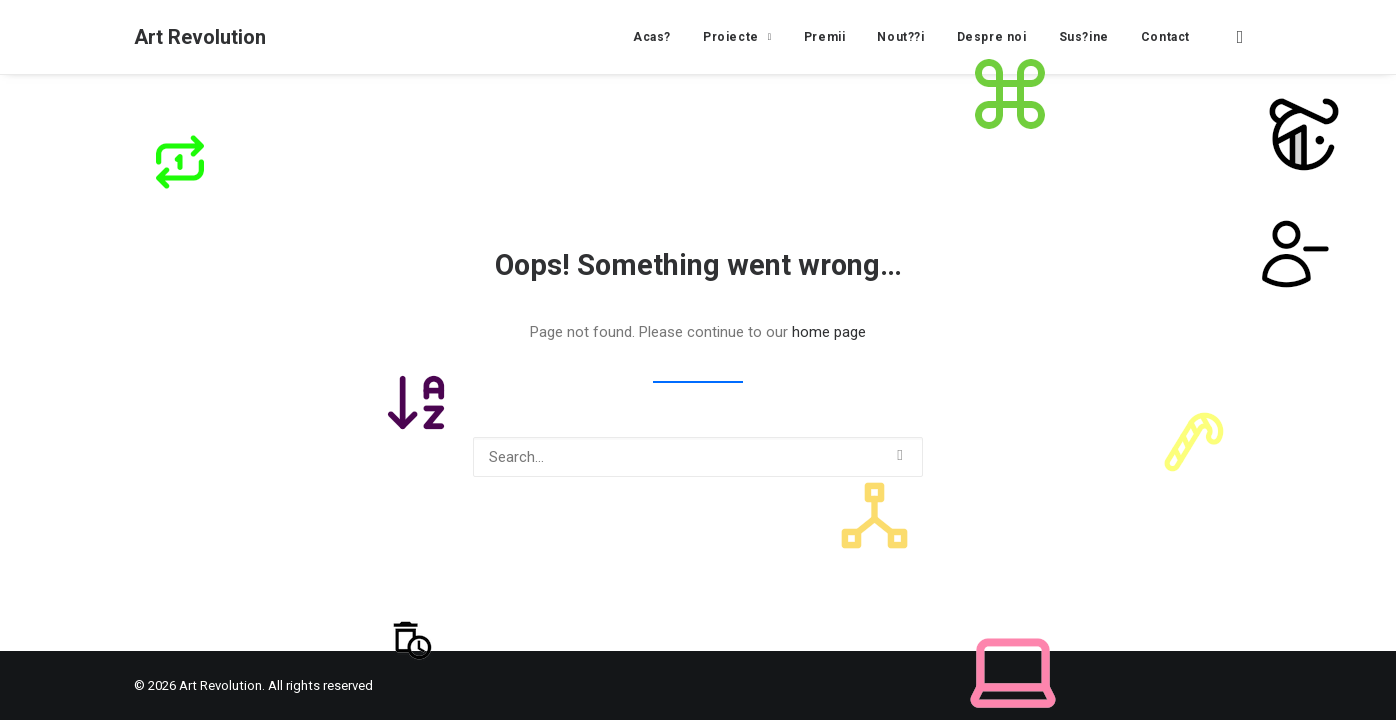 The width and height of the screenshot is (1396, 720). I want to click on remove a user or contact, so click(1292, 254).